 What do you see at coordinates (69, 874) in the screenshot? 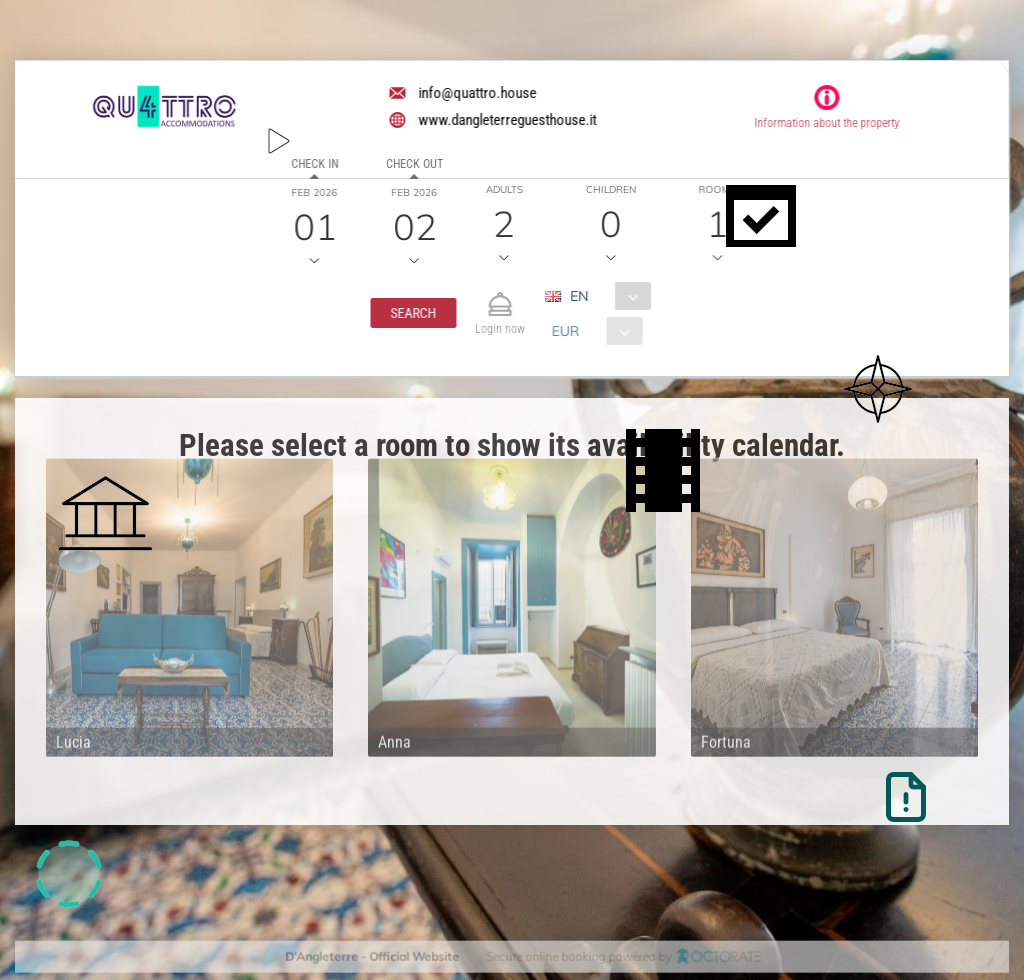
I see `indicates loading or processing in progress` at bounding box center [69, 874].